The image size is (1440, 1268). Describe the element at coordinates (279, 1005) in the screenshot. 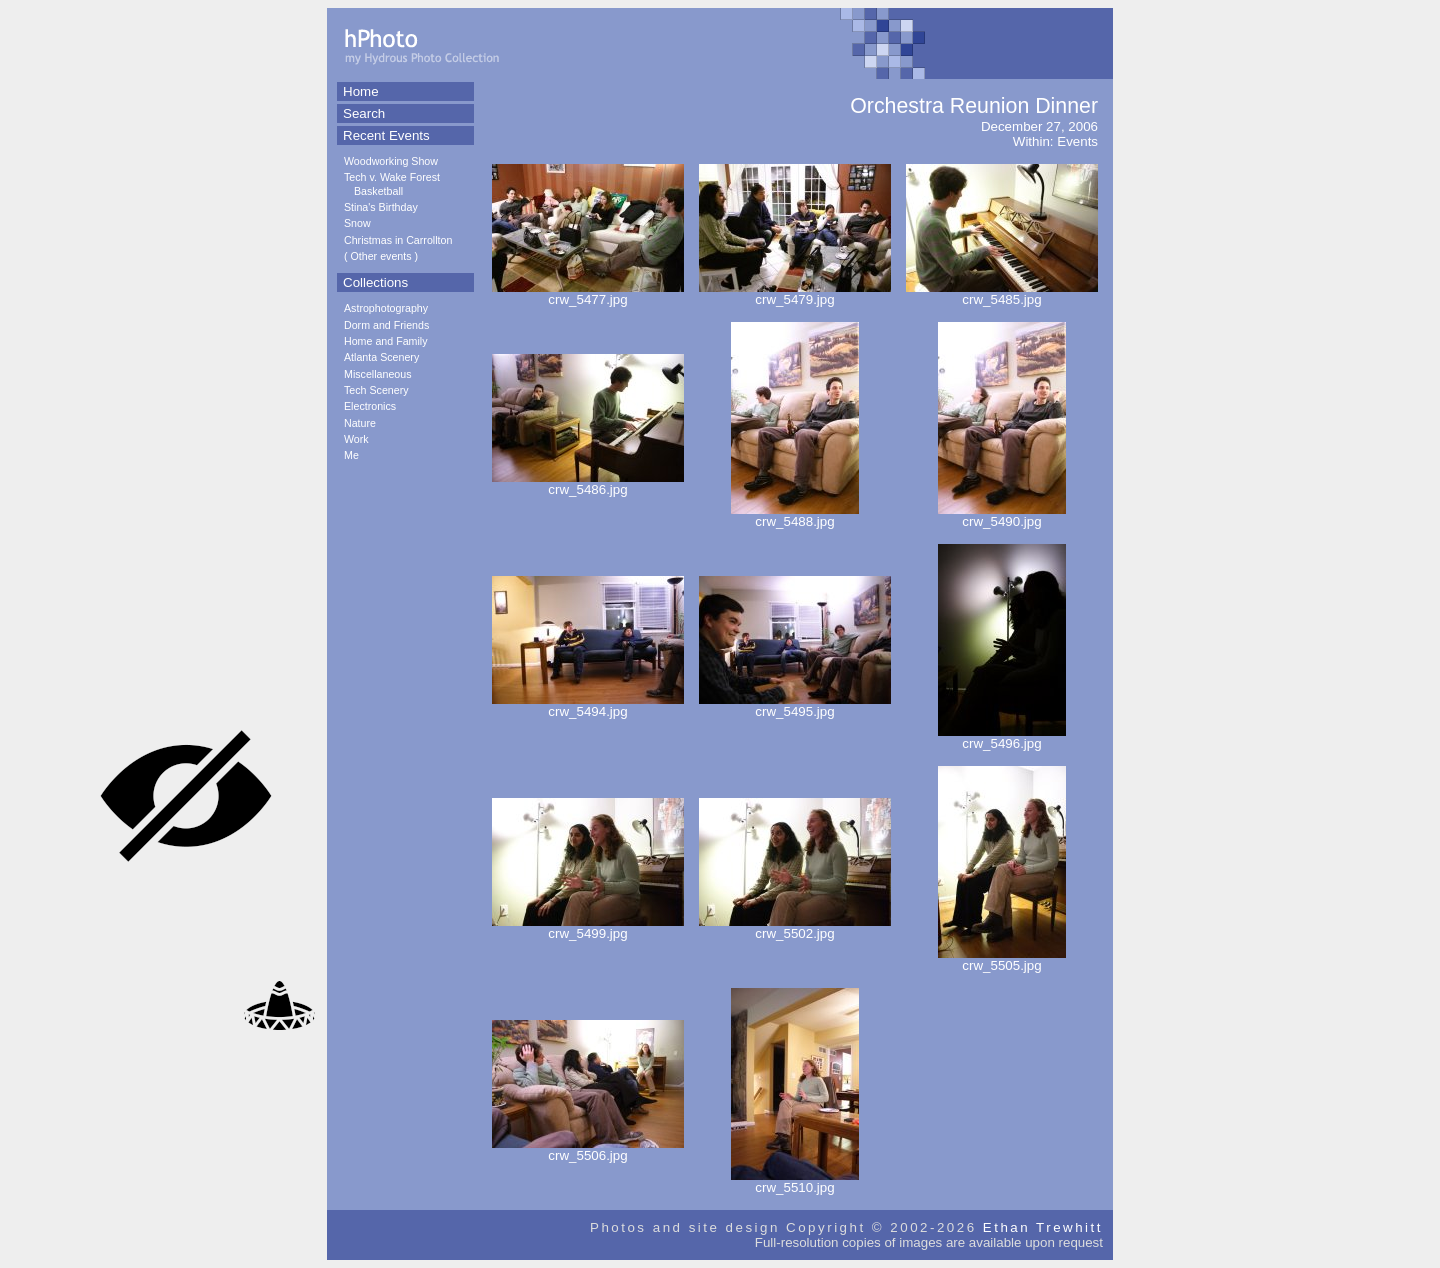

I see `select mexican or latin american themed content` at that location.